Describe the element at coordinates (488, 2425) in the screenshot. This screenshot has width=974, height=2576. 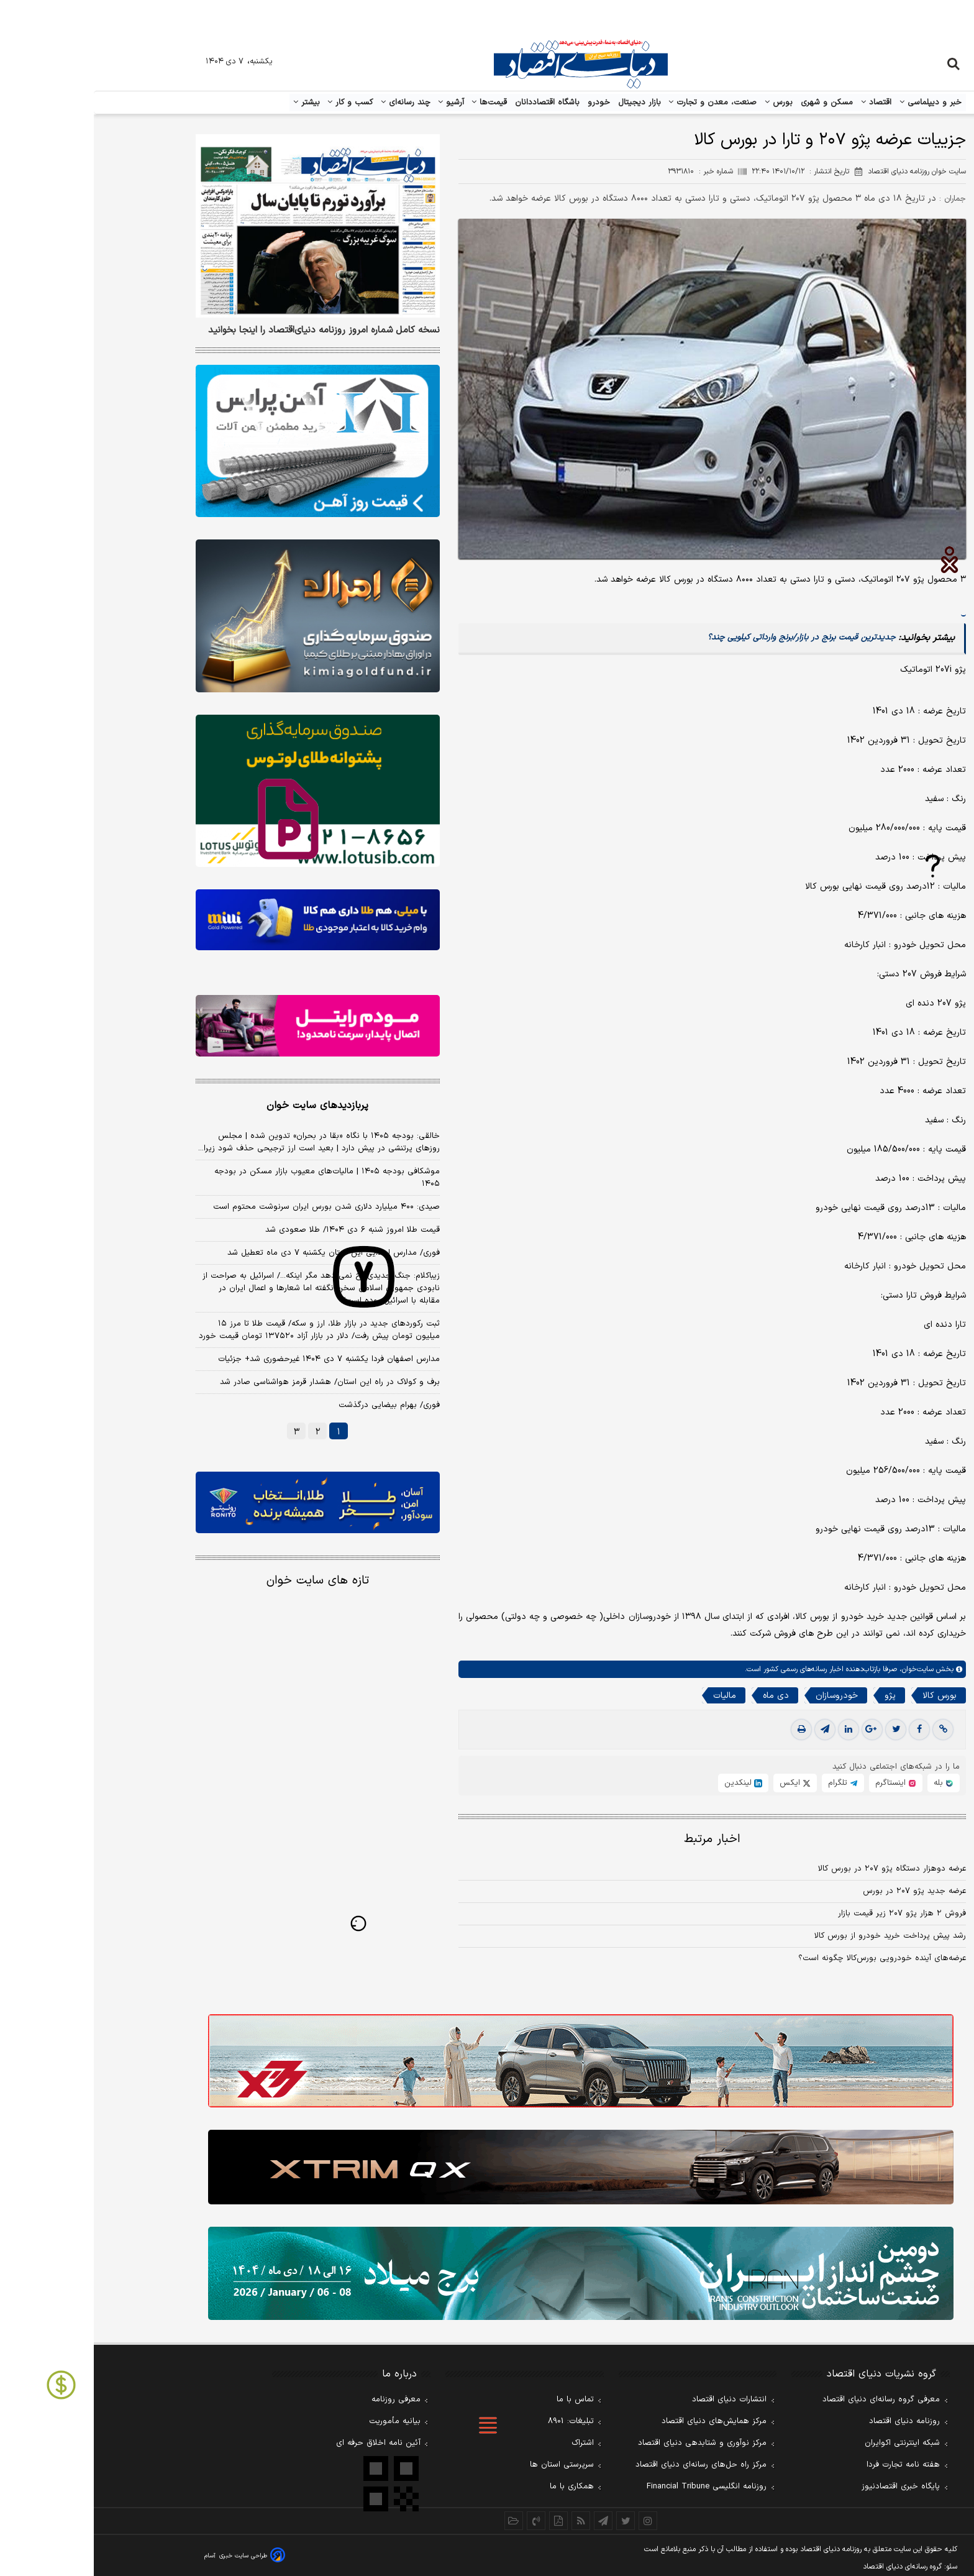
I see `open navigation menu` at that location.